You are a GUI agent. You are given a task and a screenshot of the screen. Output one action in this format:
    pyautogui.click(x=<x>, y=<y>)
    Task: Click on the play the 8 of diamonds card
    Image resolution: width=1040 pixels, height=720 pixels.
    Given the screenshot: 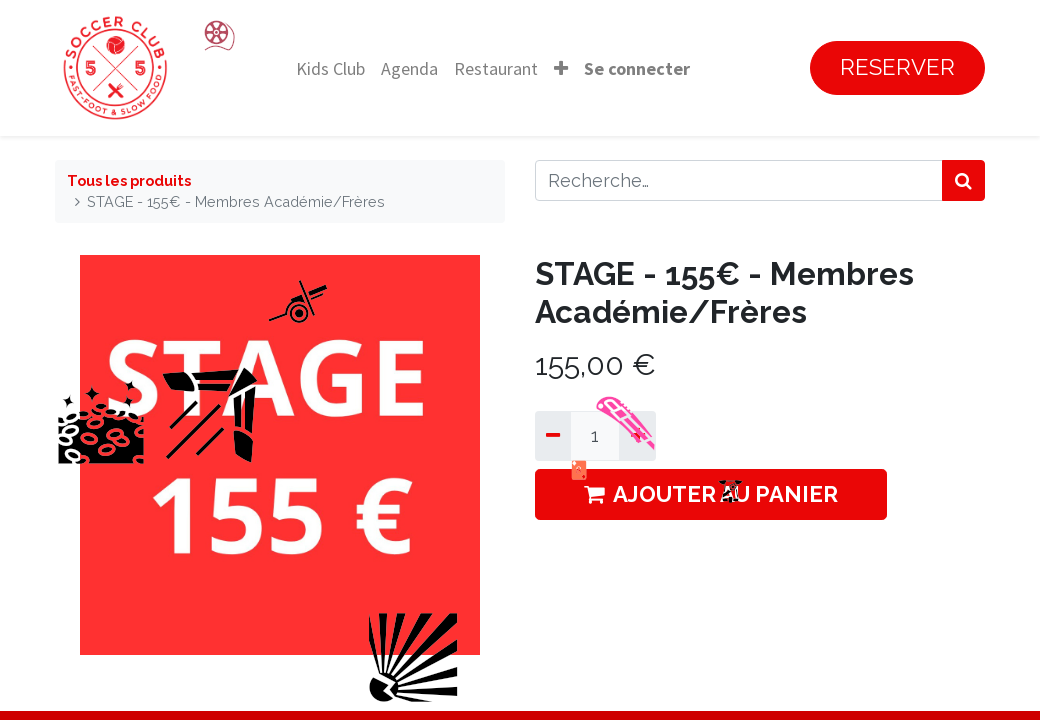 What is the action you would take?
    pyautogui.click(x=579, y=470)
    